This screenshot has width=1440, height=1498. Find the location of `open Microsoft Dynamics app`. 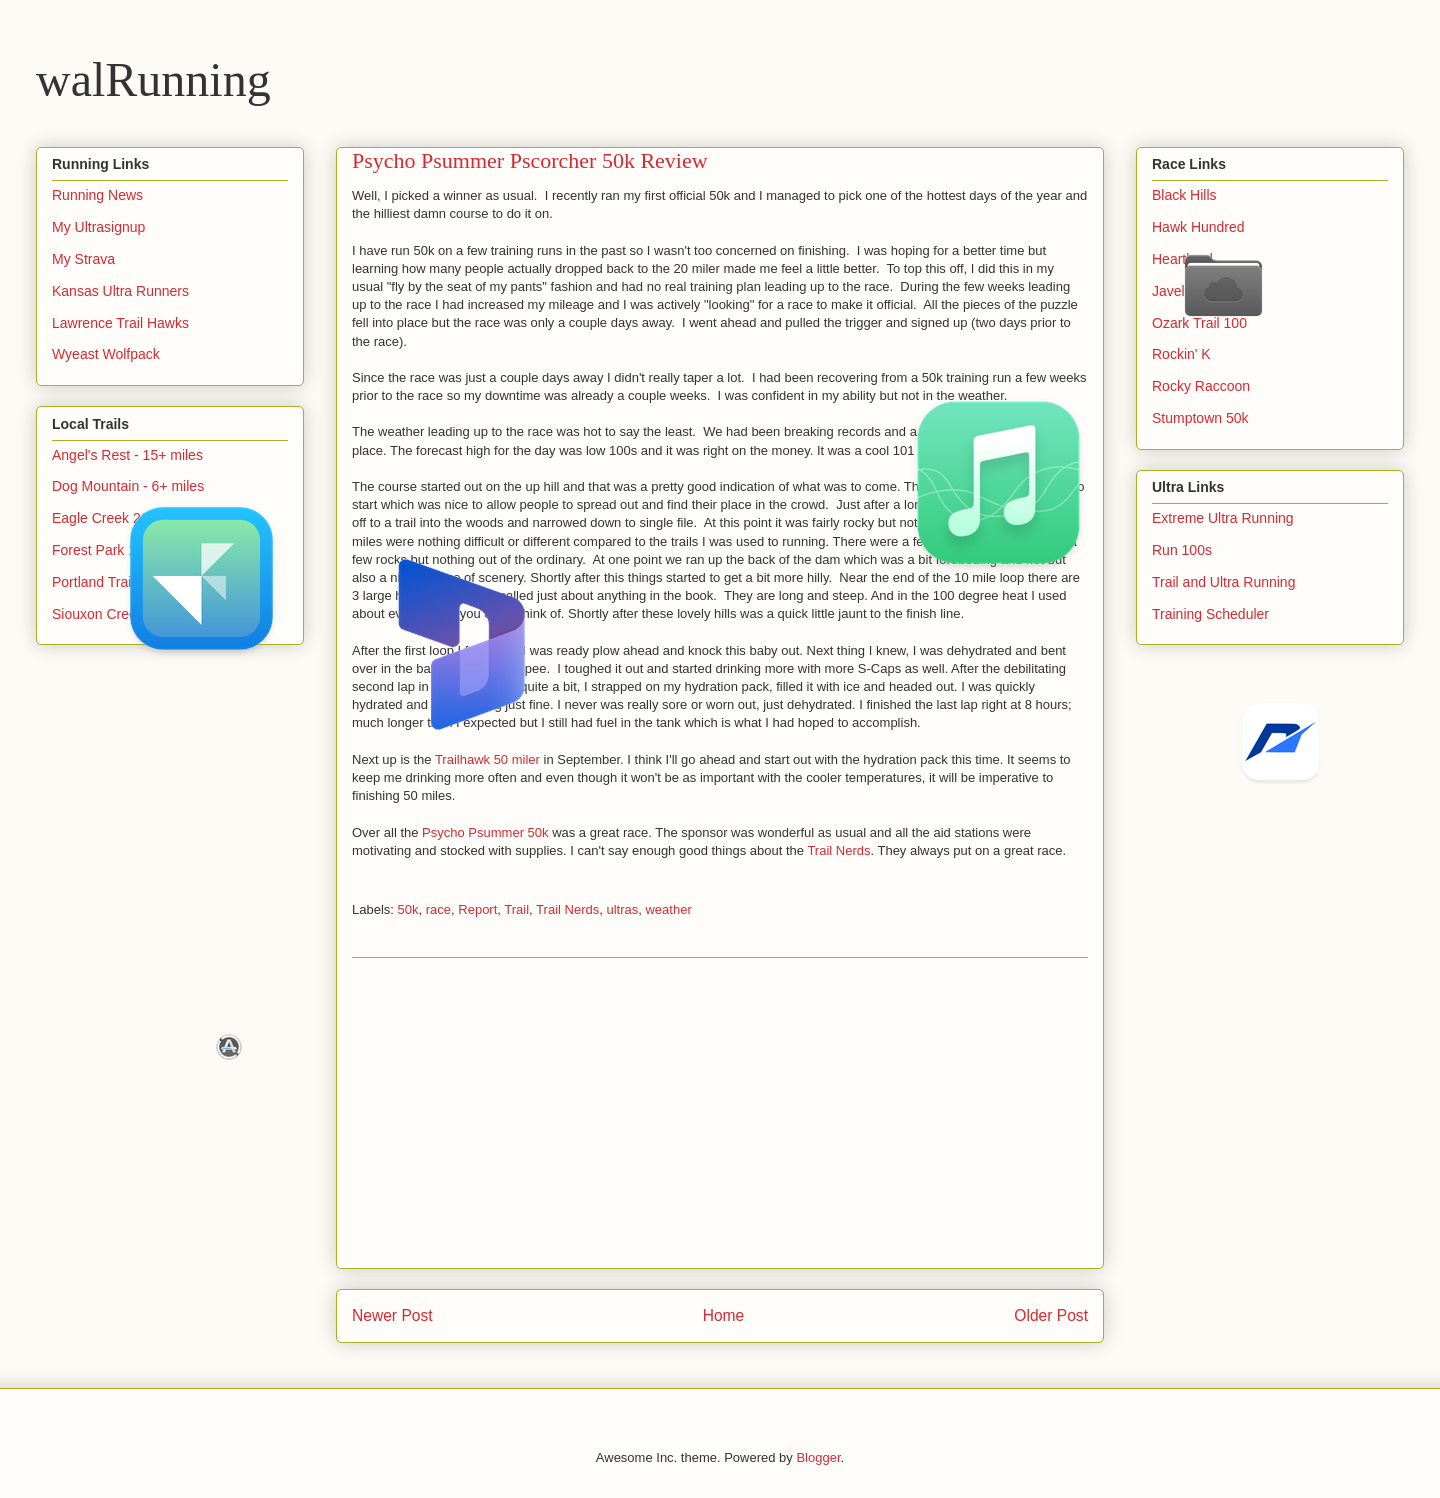

open Microsoft Dynamics app is located at coordinates (463, 644).